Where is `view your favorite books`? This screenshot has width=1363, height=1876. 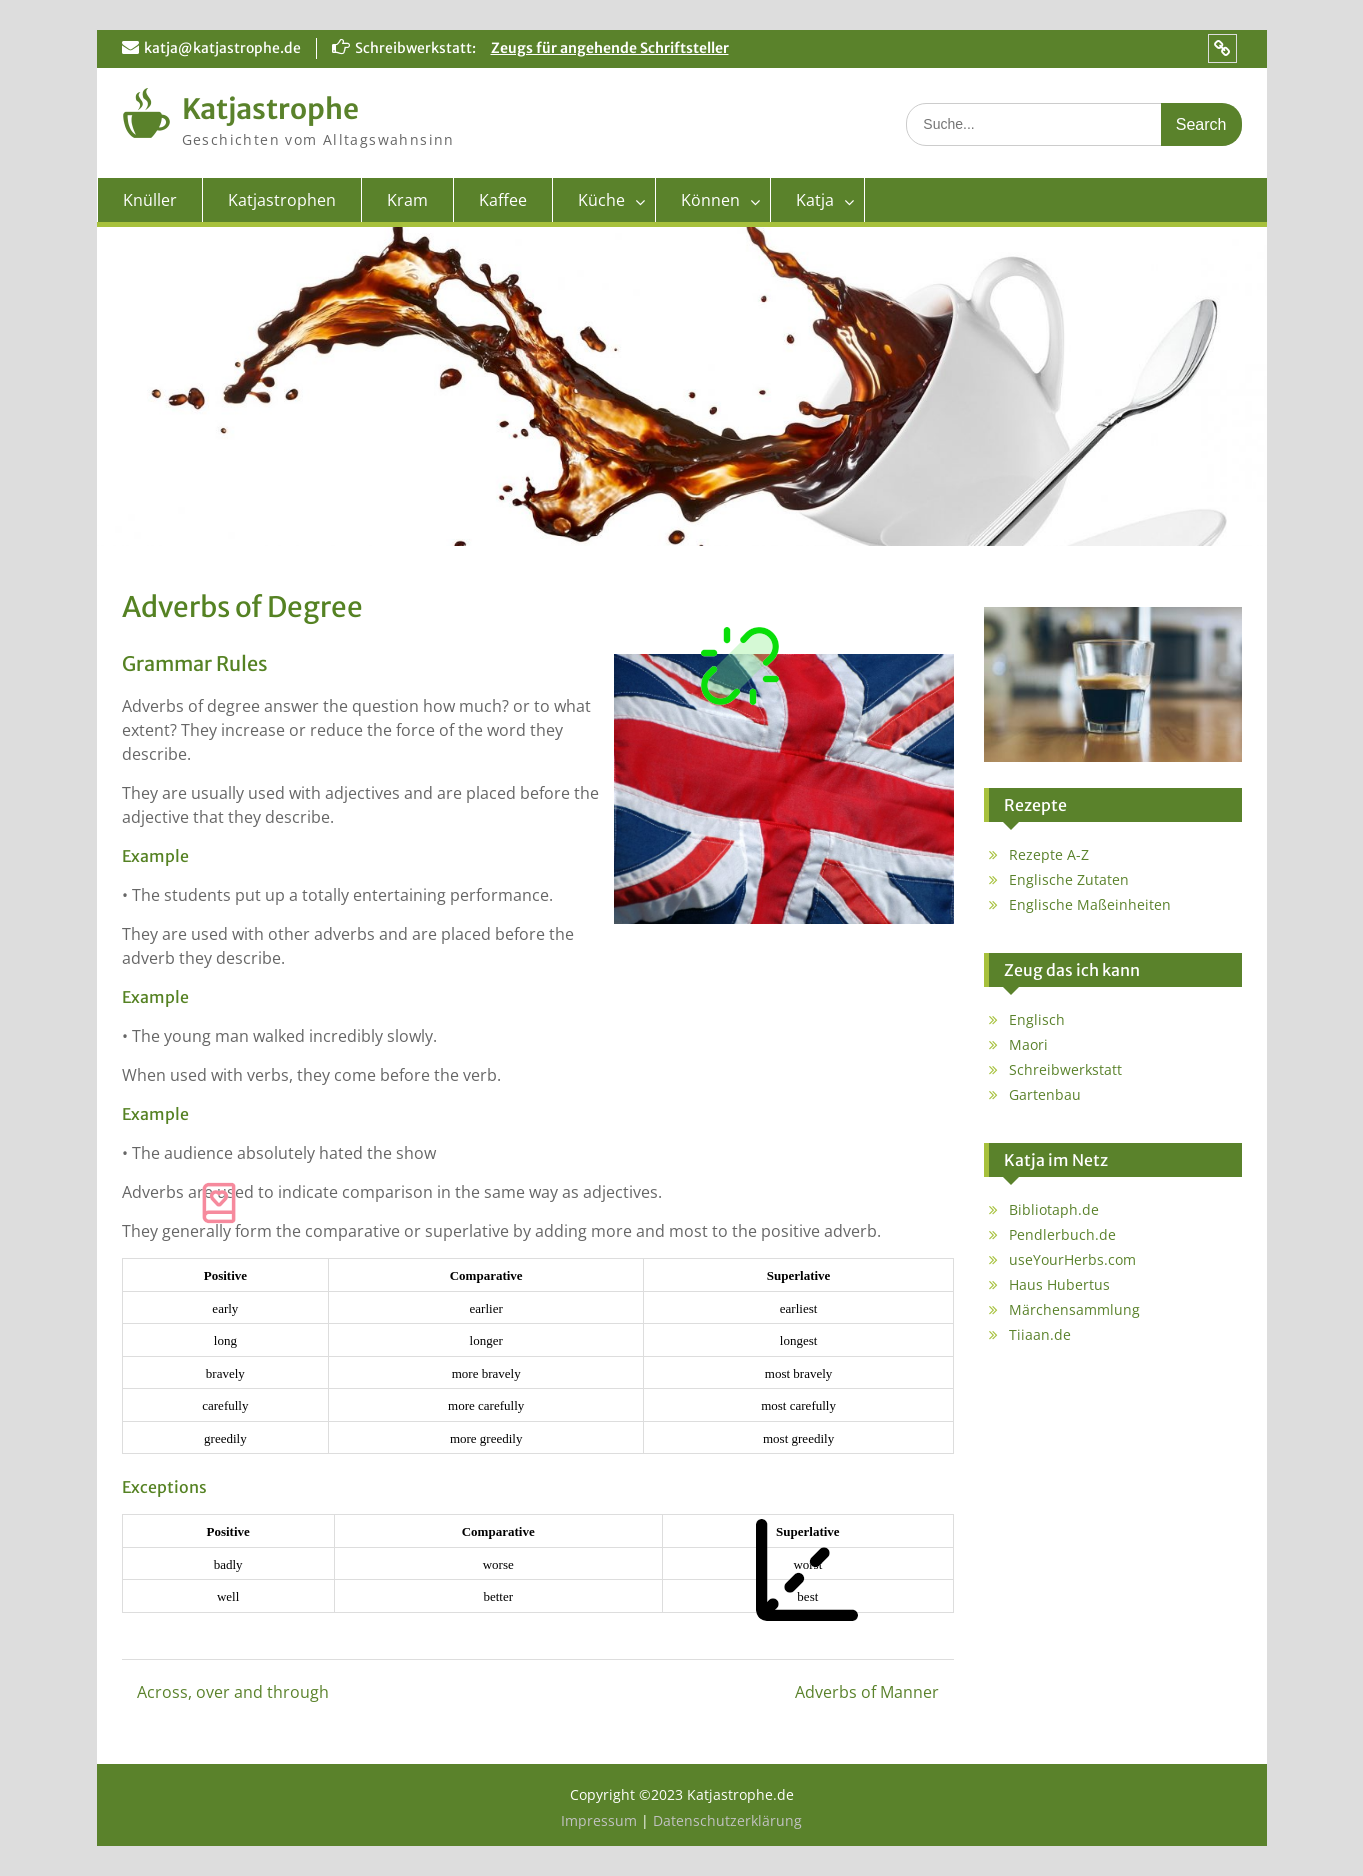
view your favorite books is located at coordinates (219, 1203).